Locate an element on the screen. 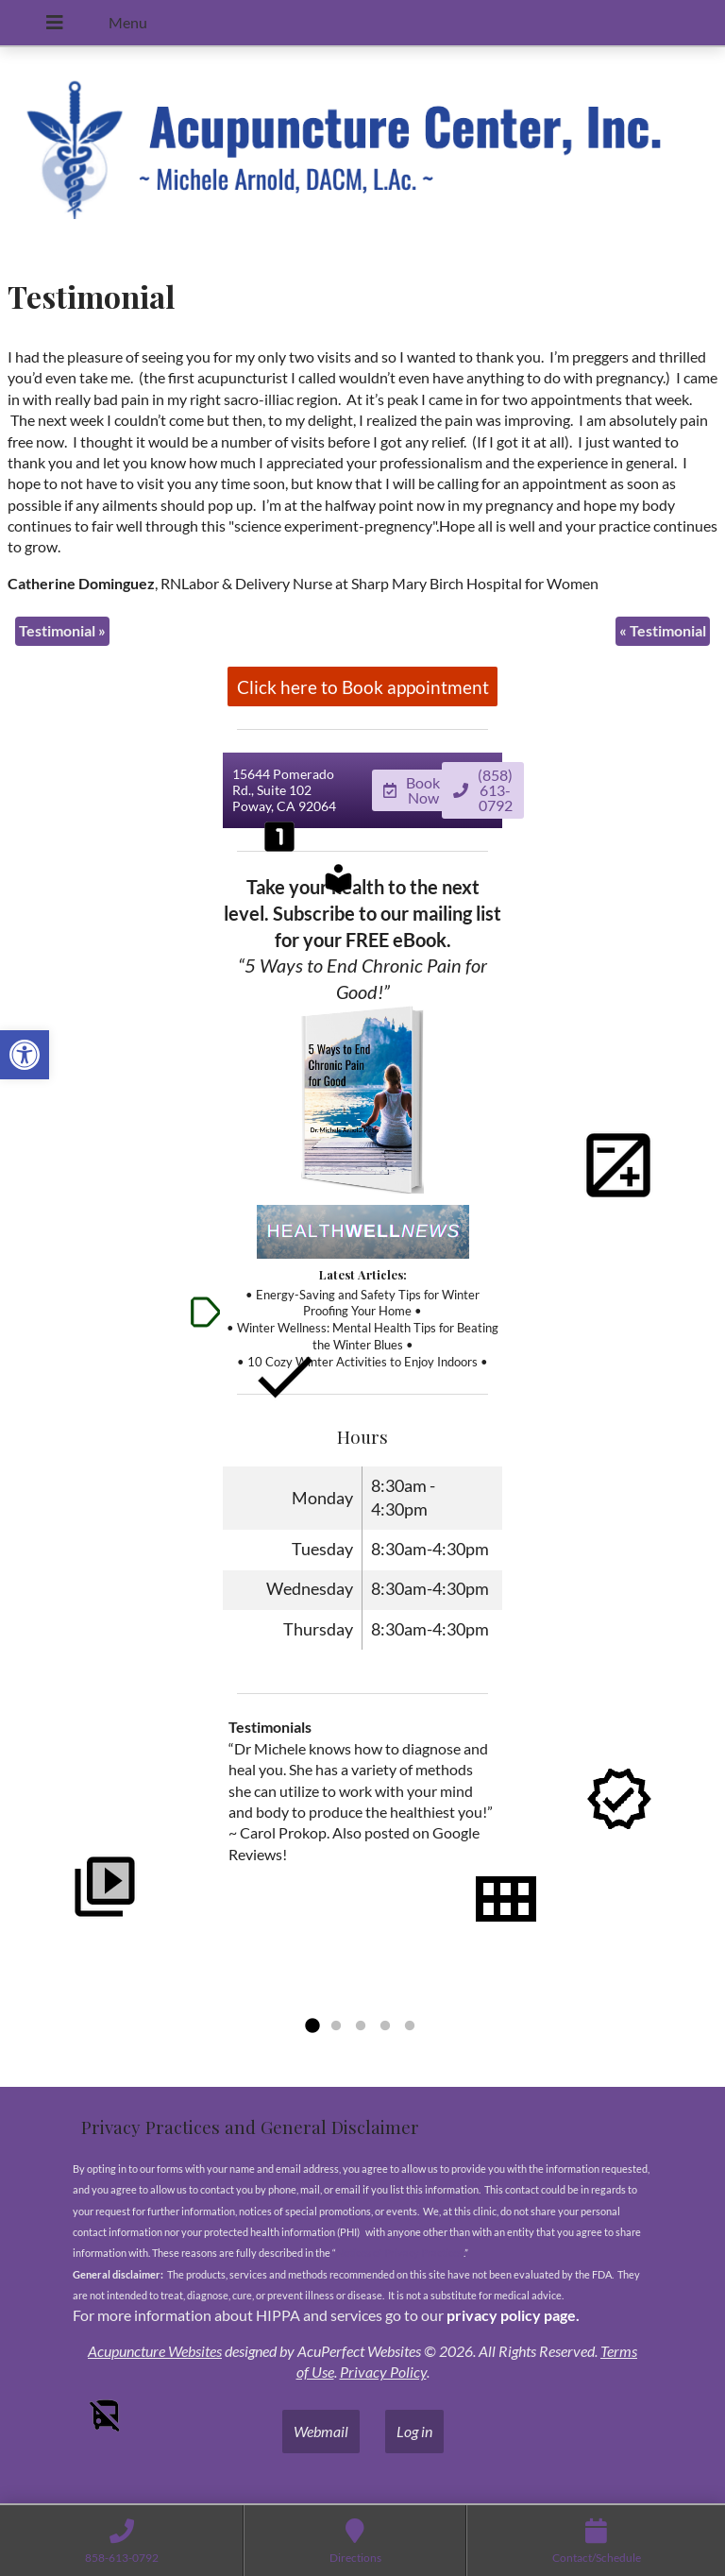 This screenshot has height=2576, width=725. access your video library is located at coordinates (105, 1887).